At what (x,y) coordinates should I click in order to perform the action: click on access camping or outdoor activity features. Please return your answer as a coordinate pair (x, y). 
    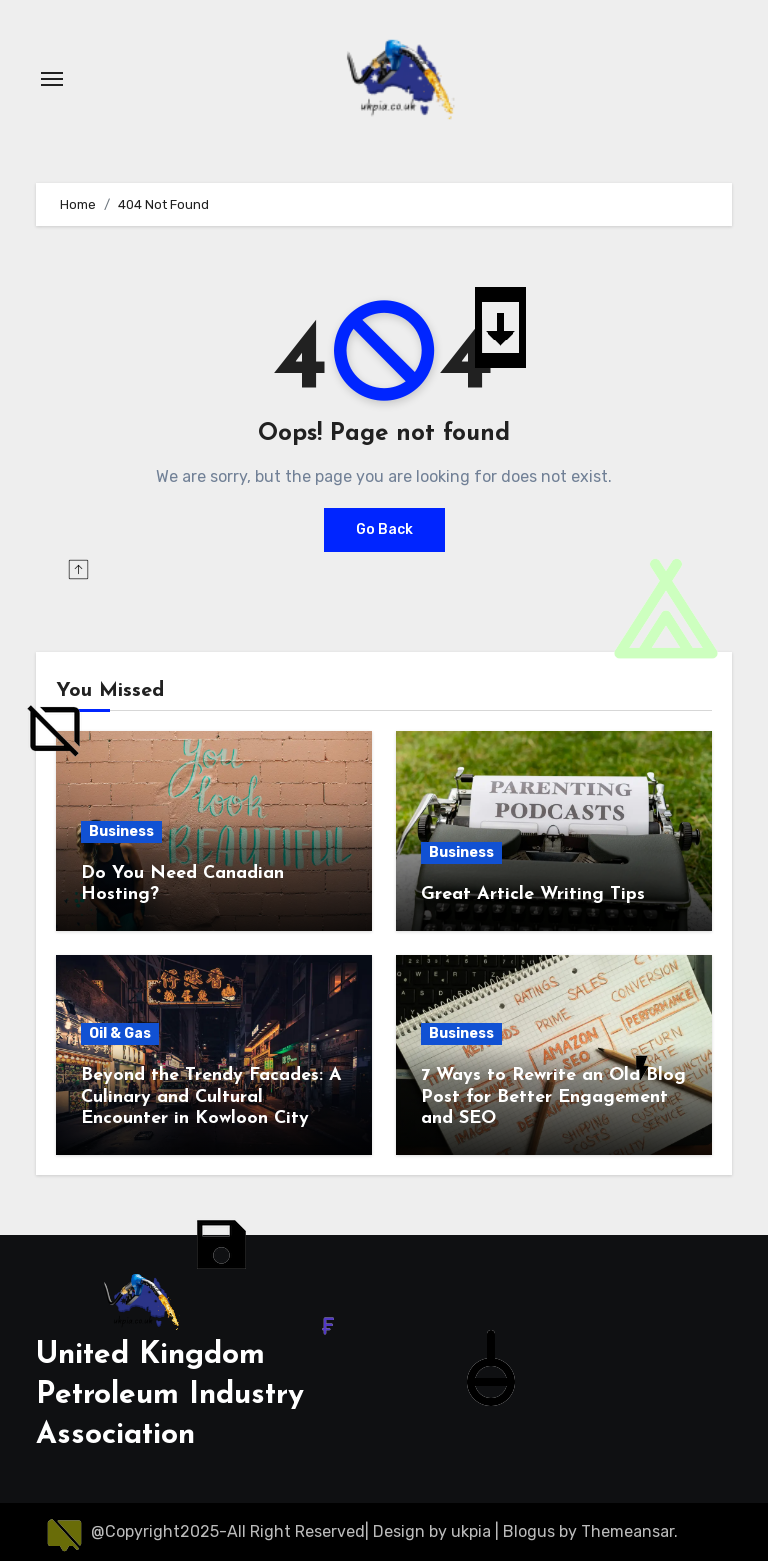
    Looking at the image, I should click on (666, 614).